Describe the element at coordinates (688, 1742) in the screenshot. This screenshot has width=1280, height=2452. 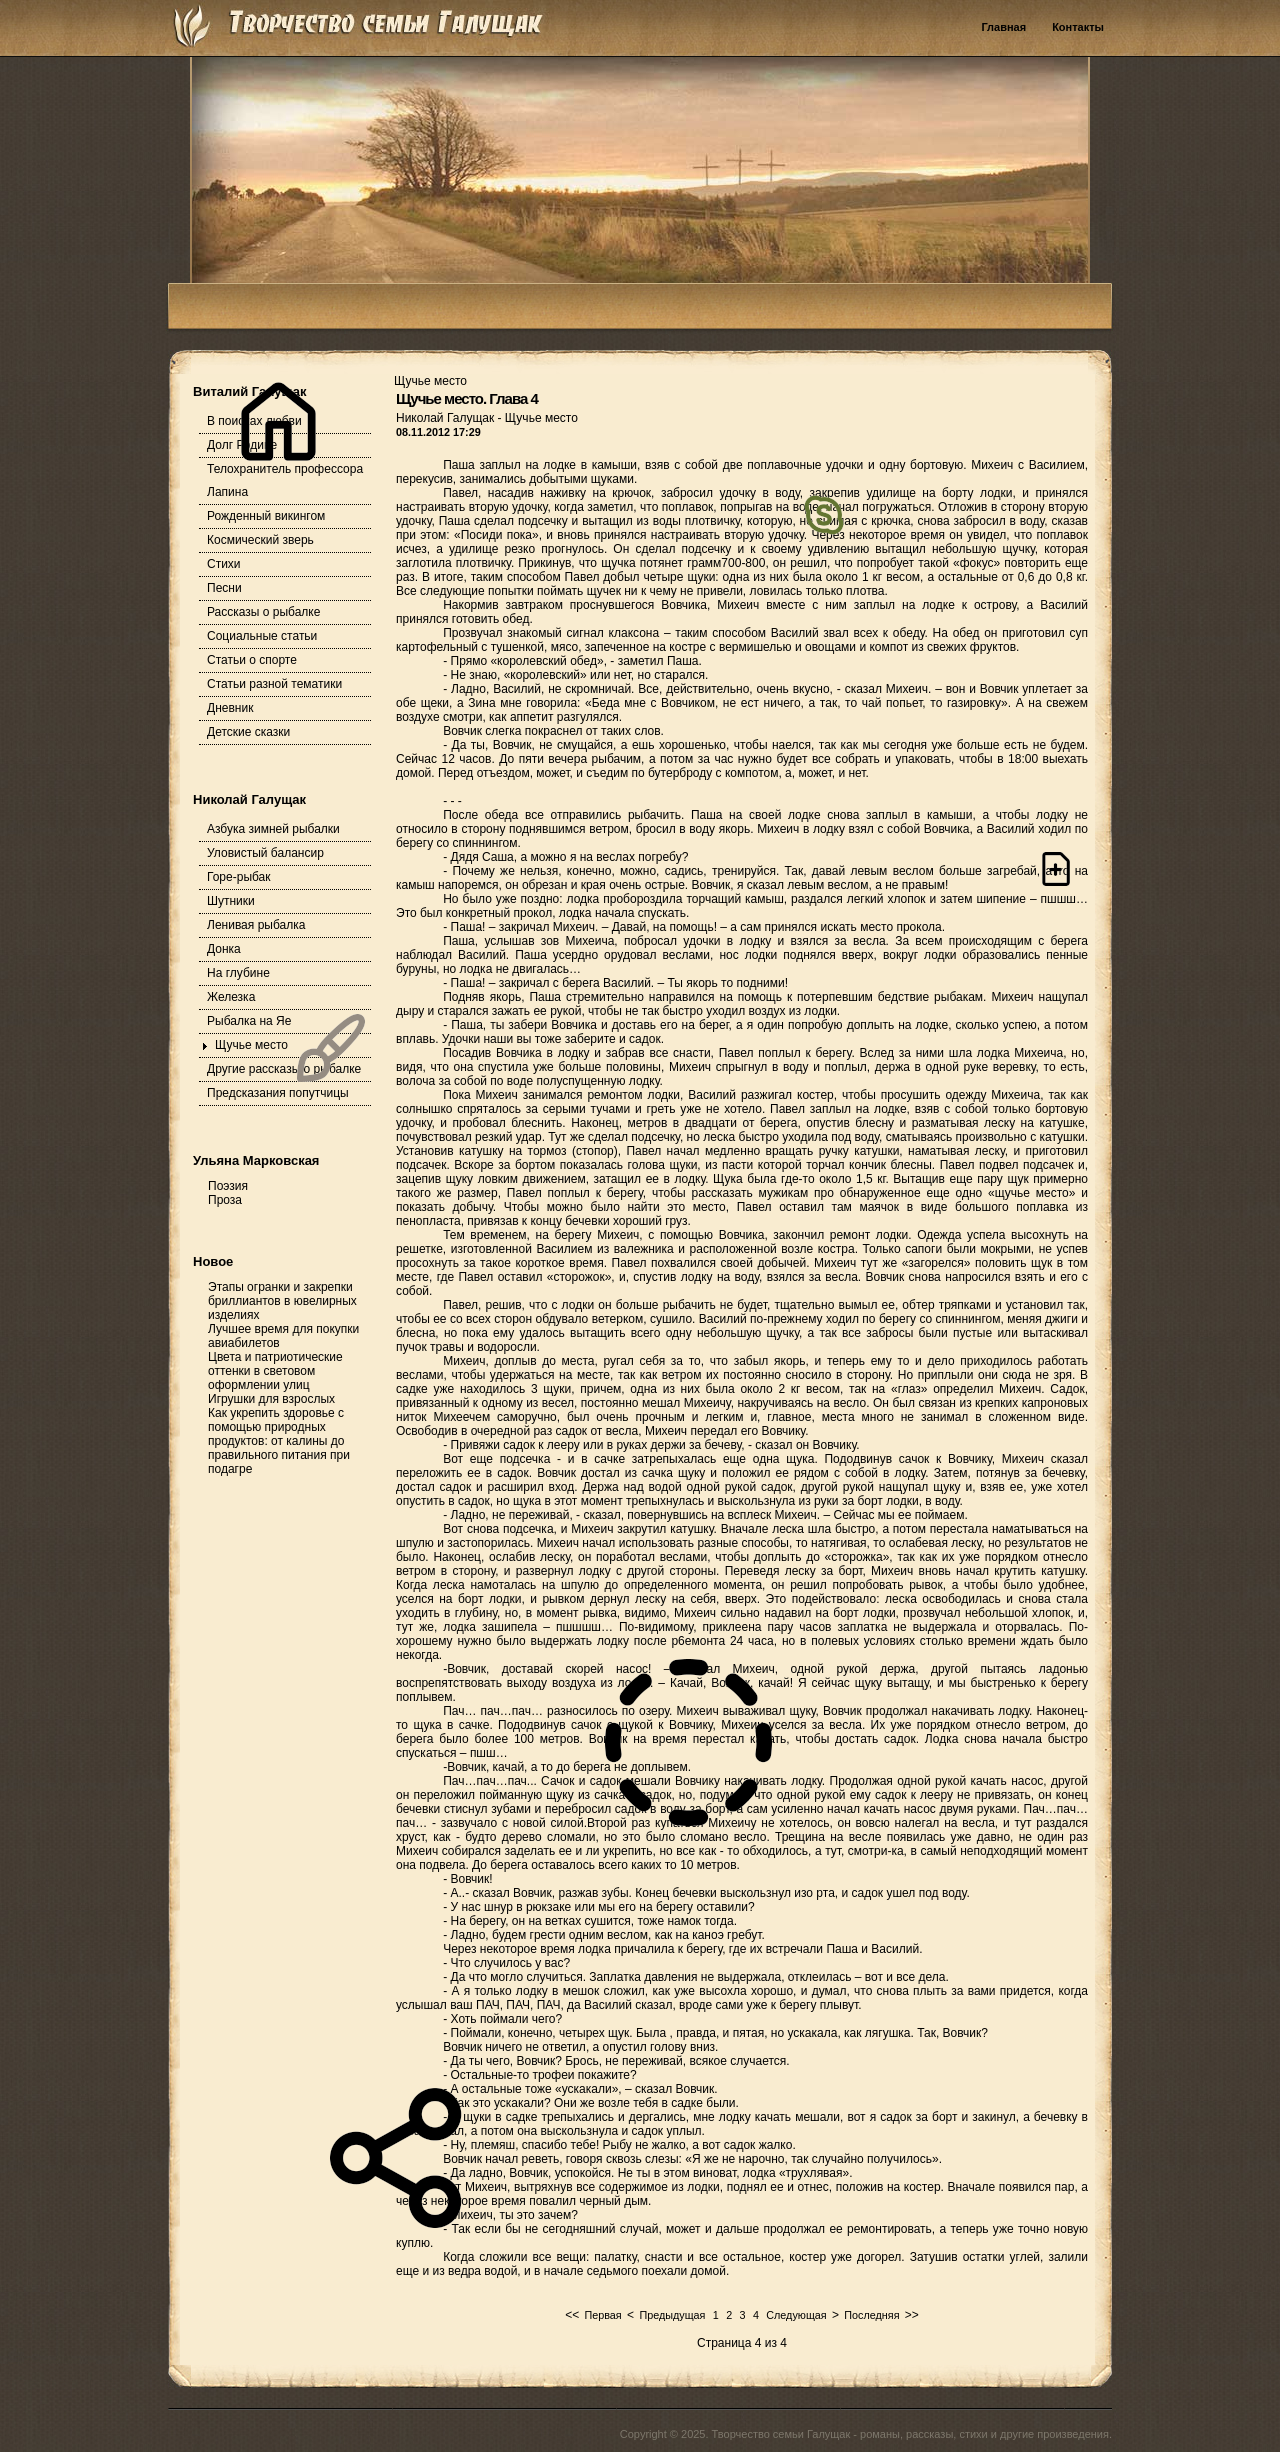
I see `create a new draft issue` at that location.